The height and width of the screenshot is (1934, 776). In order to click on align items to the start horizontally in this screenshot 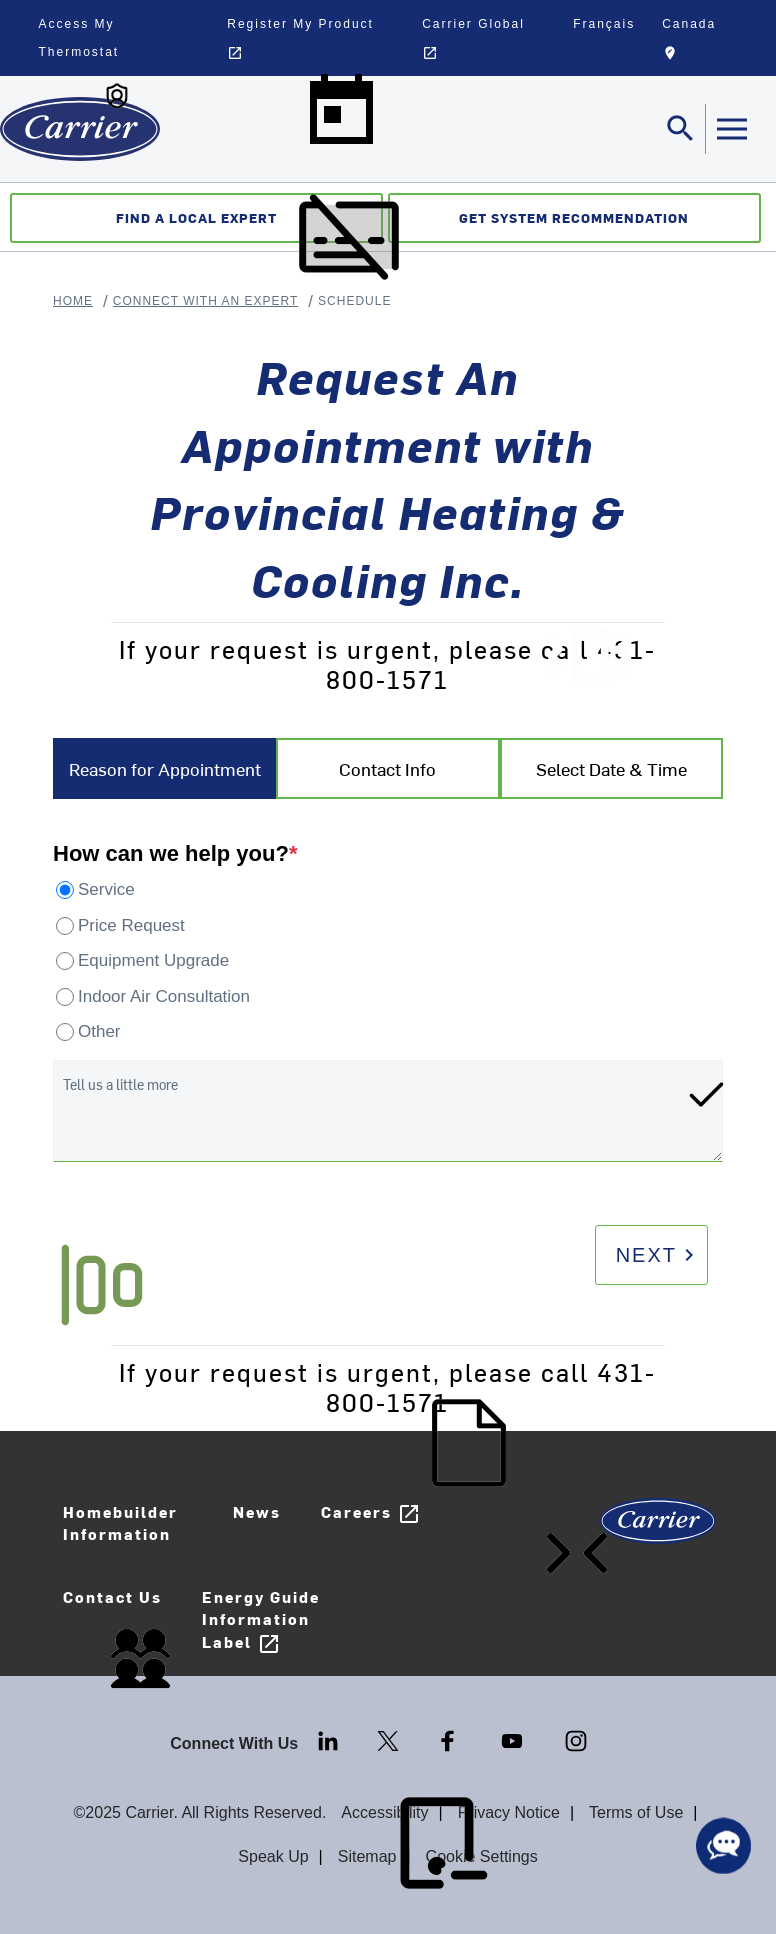, I will do `click(102, 1285)`.